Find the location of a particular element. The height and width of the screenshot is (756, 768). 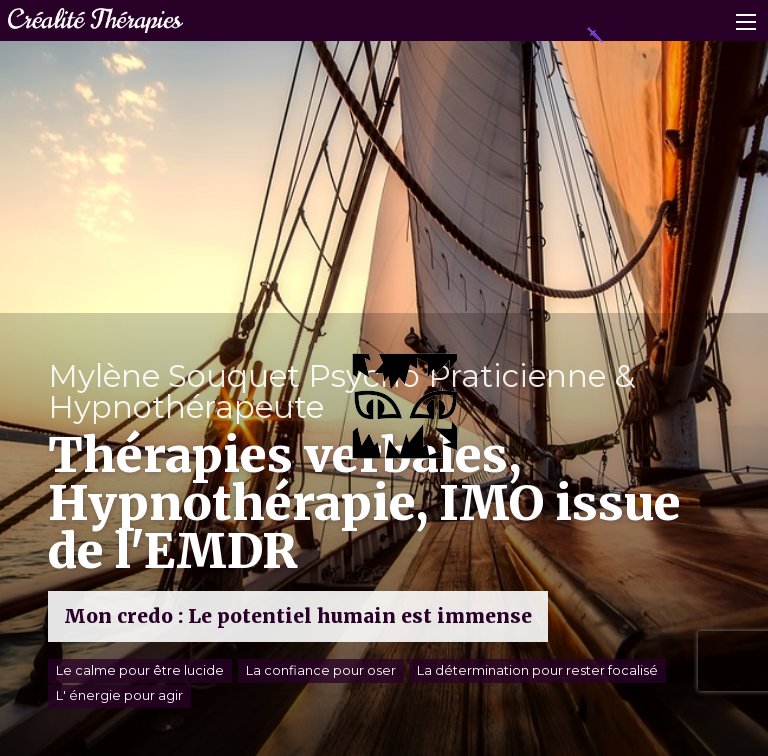

toggle hidden or invisible mode is located at coordinates (405, 406).